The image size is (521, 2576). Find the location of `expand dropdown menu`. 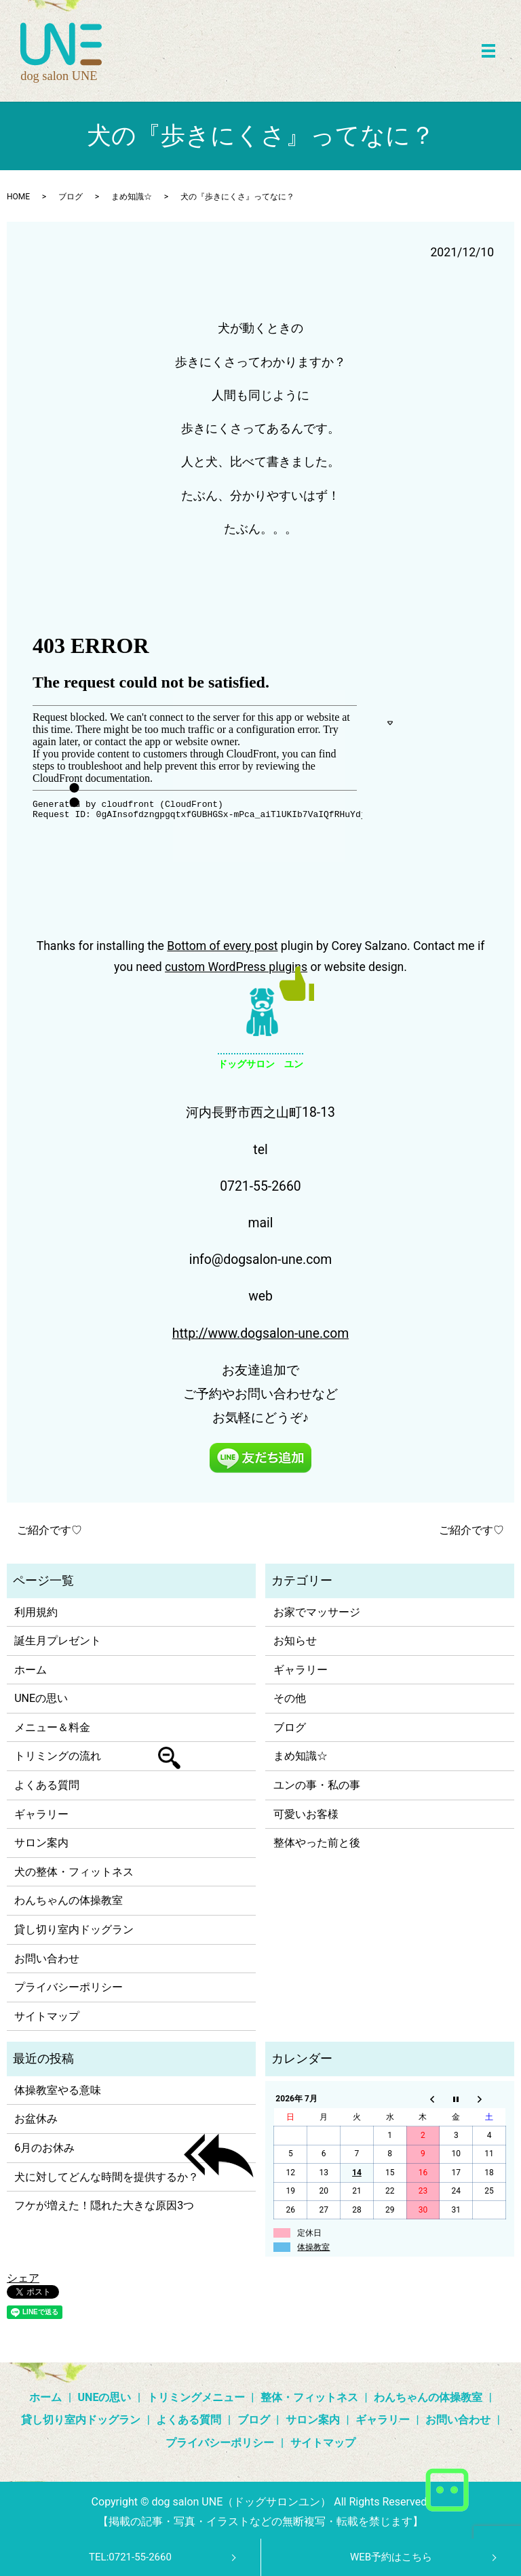

expand dropdown menu is located at coordinates (390, 723).